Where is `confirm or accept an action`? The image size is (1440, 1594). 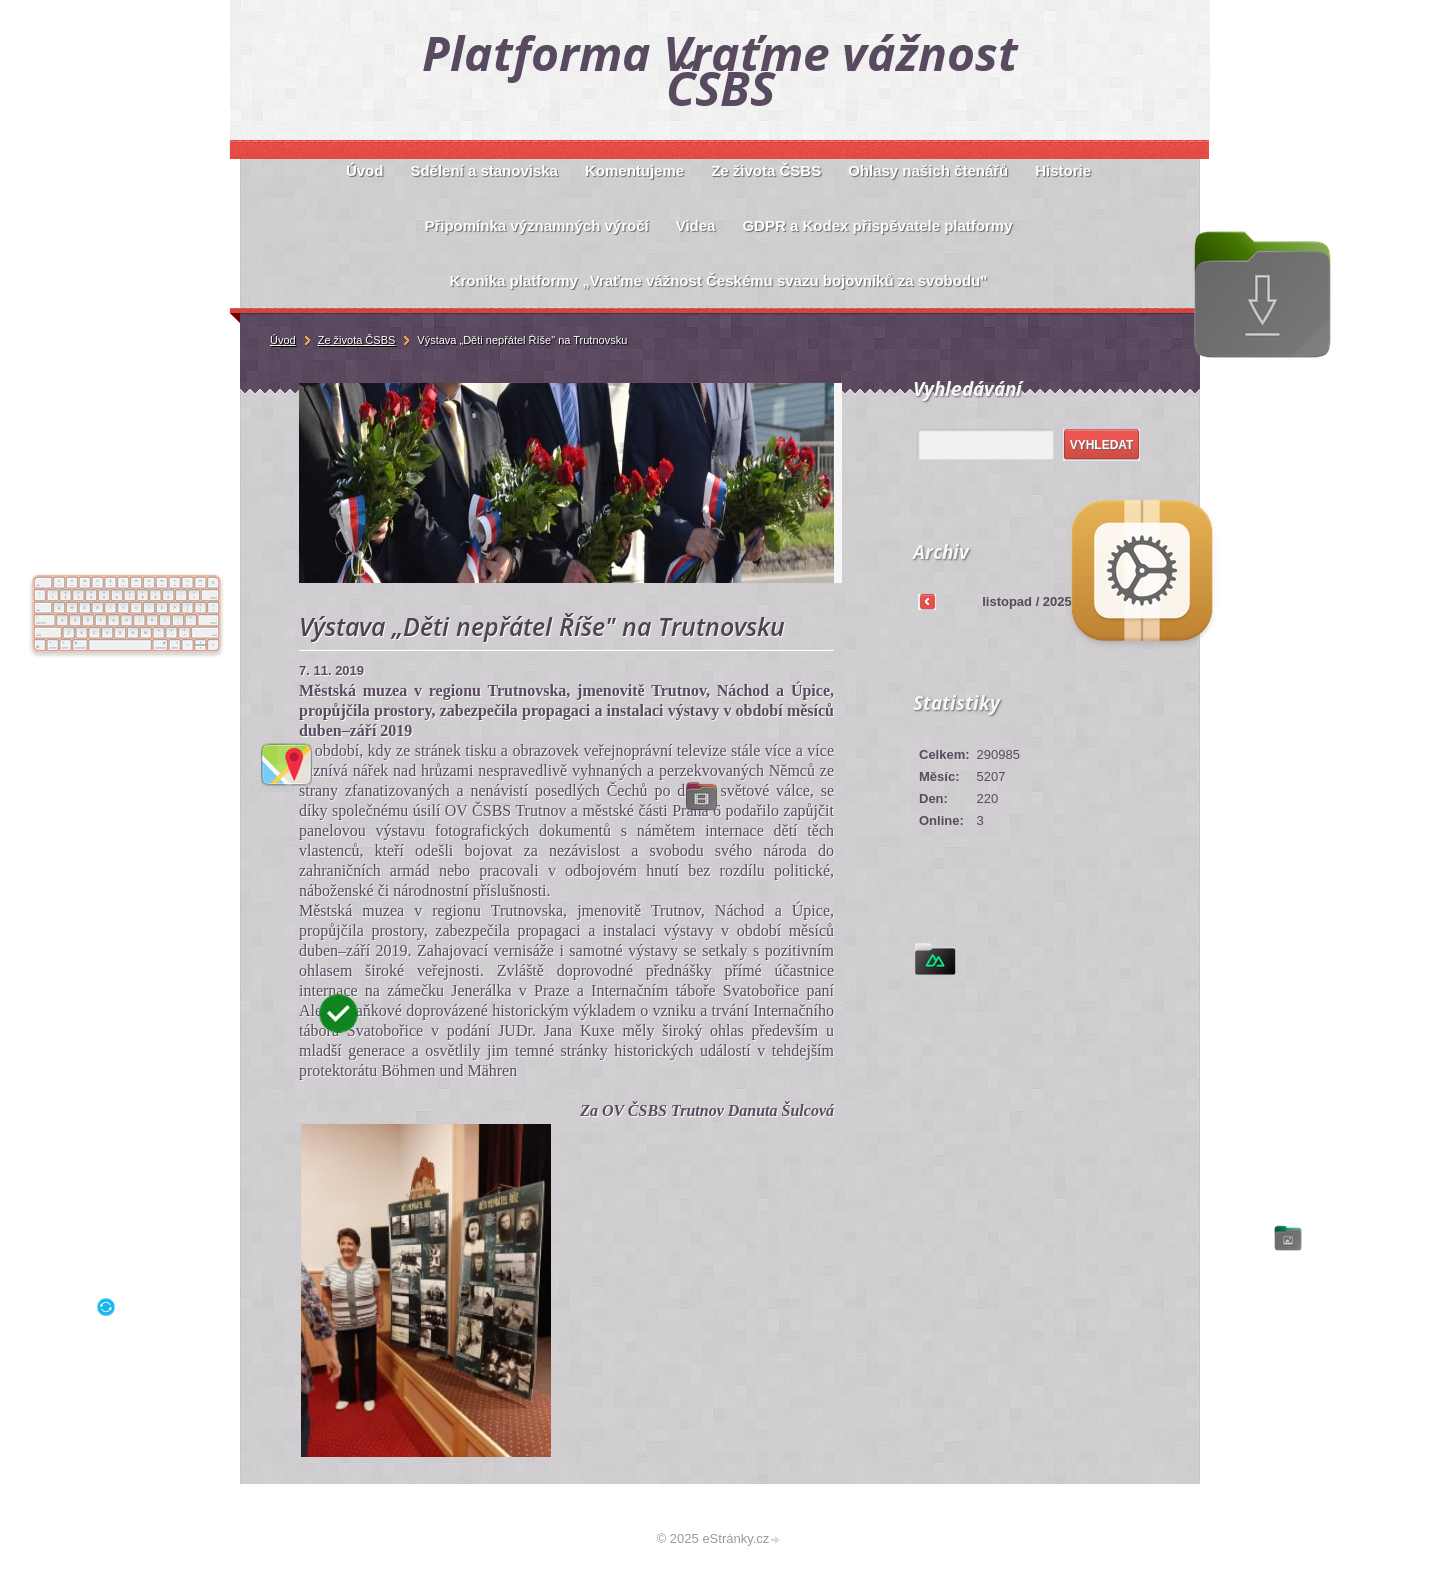
confirm or accept an action is located at coordinates (338, 1013).